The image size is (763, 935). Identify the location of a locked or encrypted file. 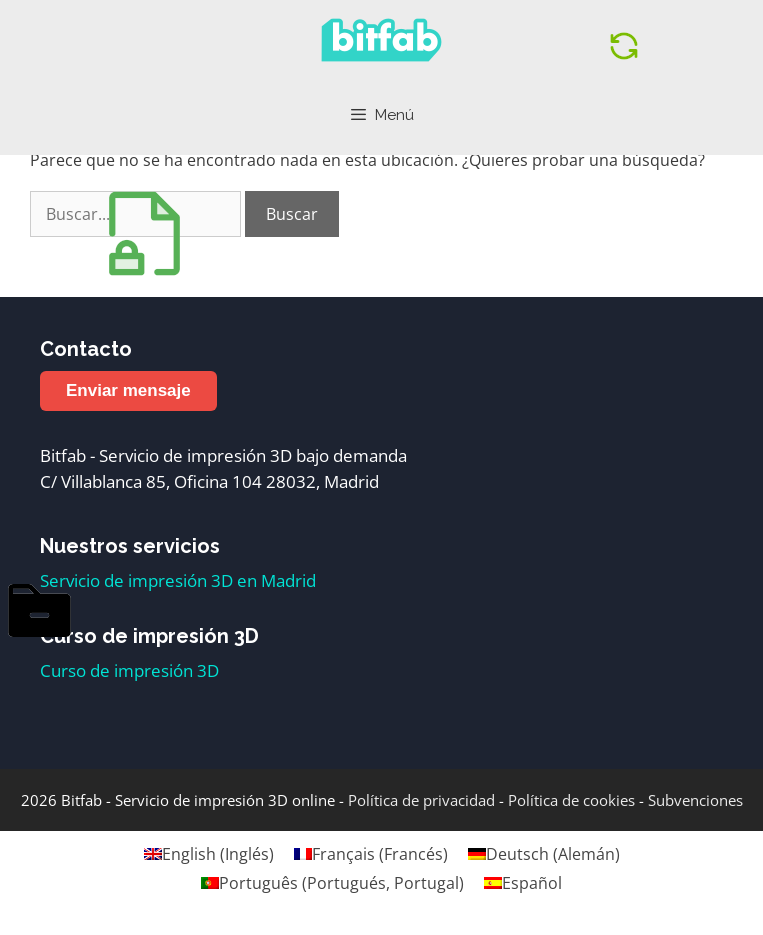
(144, 233).